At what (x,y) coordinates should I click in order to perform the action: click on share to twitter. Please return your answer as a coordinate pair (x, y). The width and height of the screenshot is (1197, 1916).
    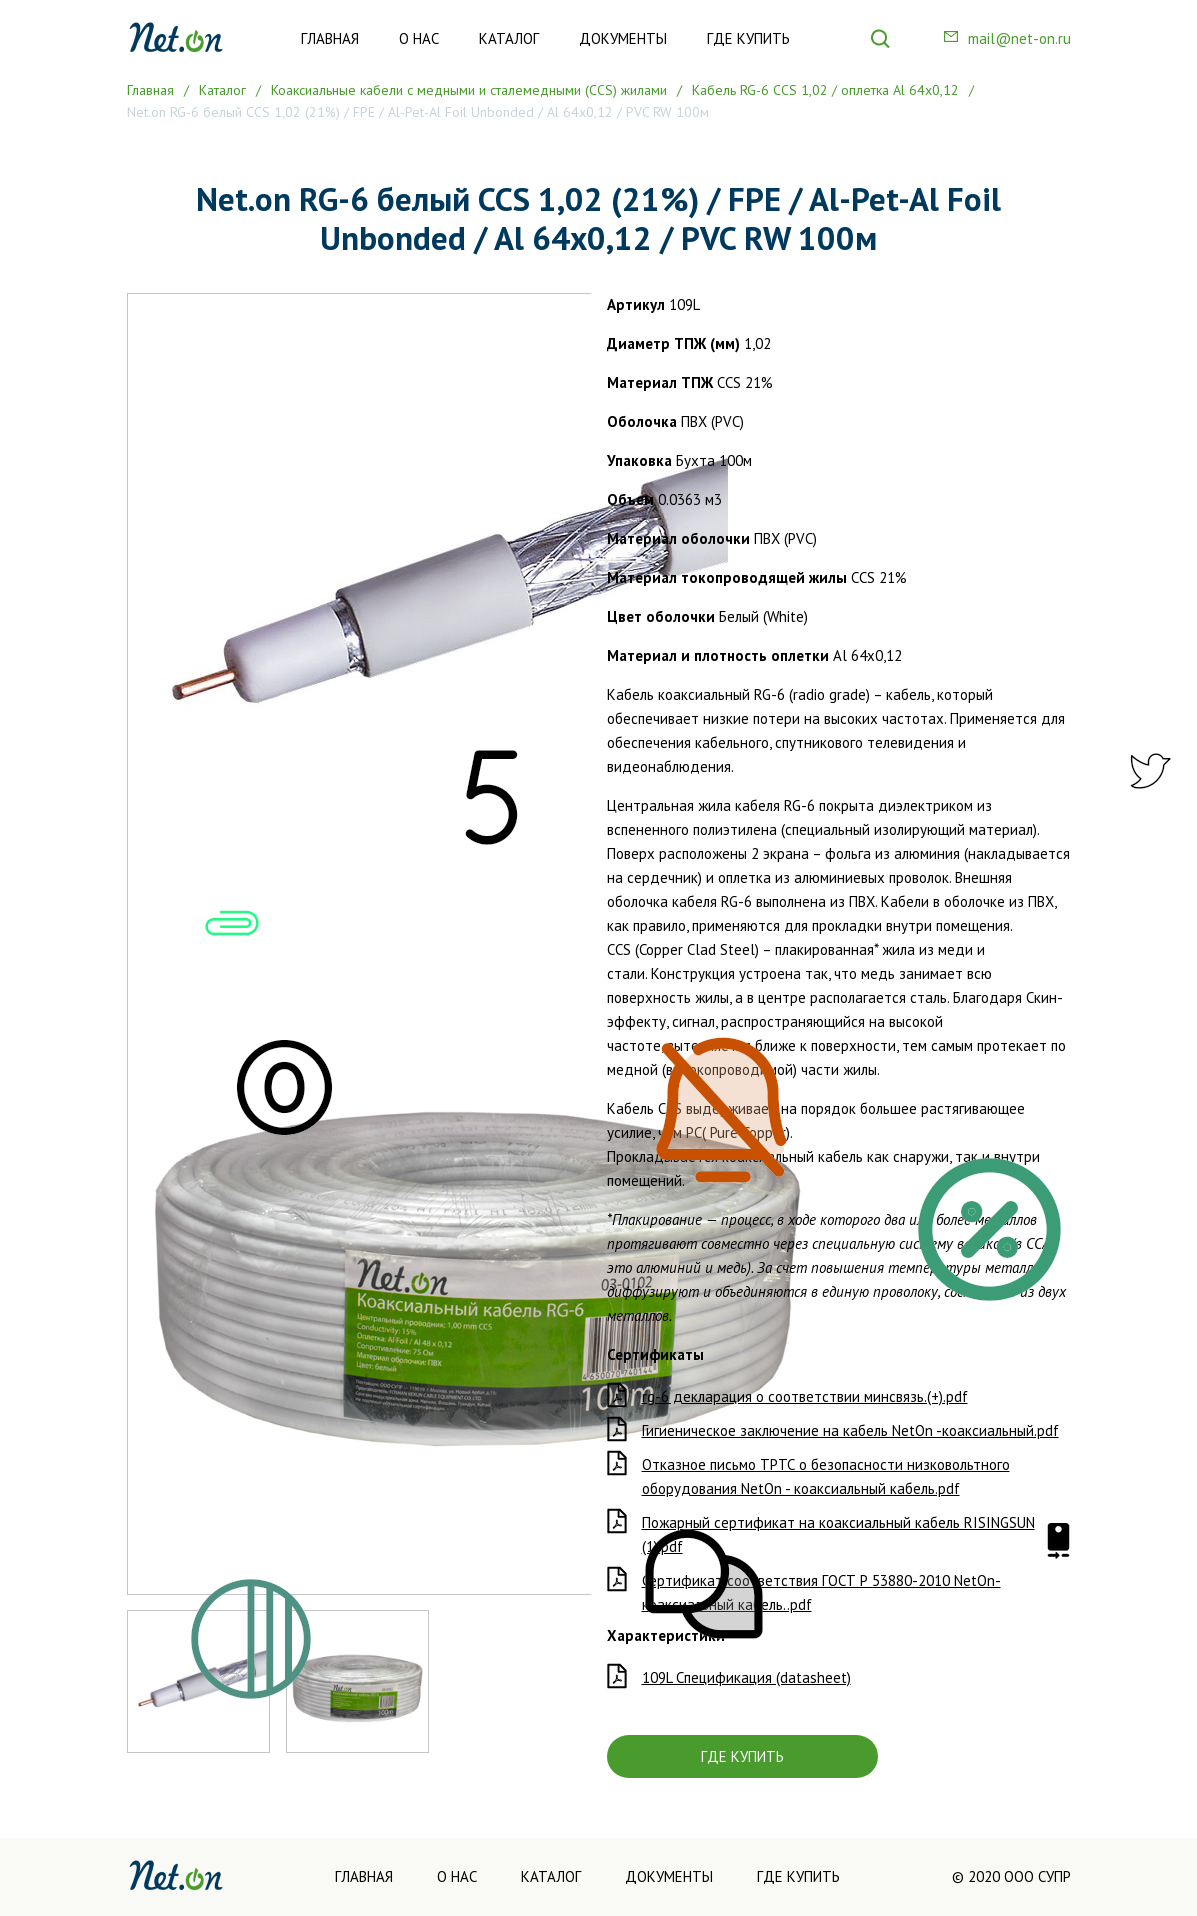
    Looking at the image, I should click on (1148, 769).